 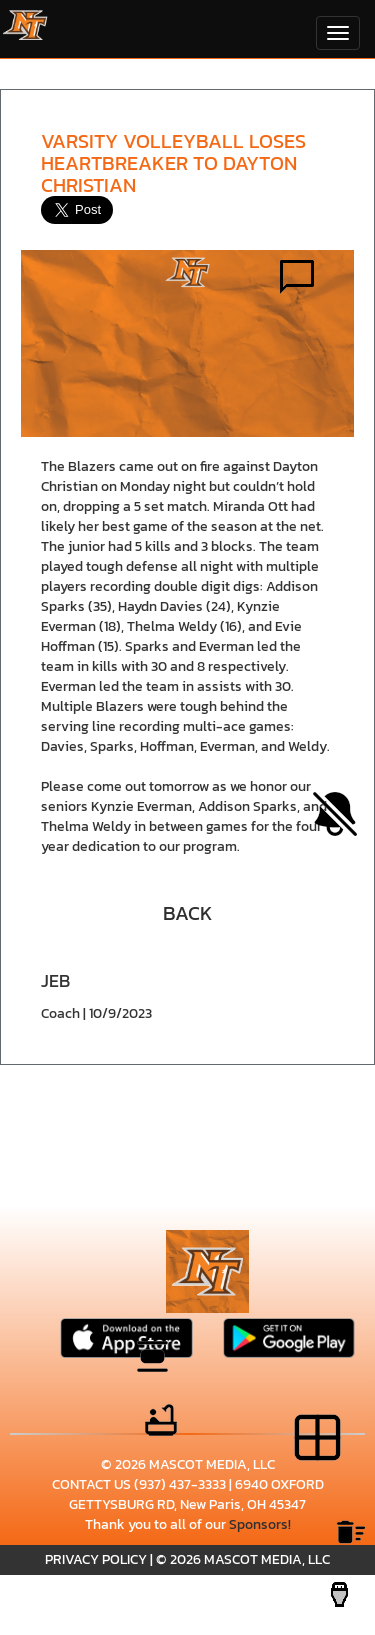 I want to click on distribute layers horizontally with equal spacing, so click(x=152, y=1356).